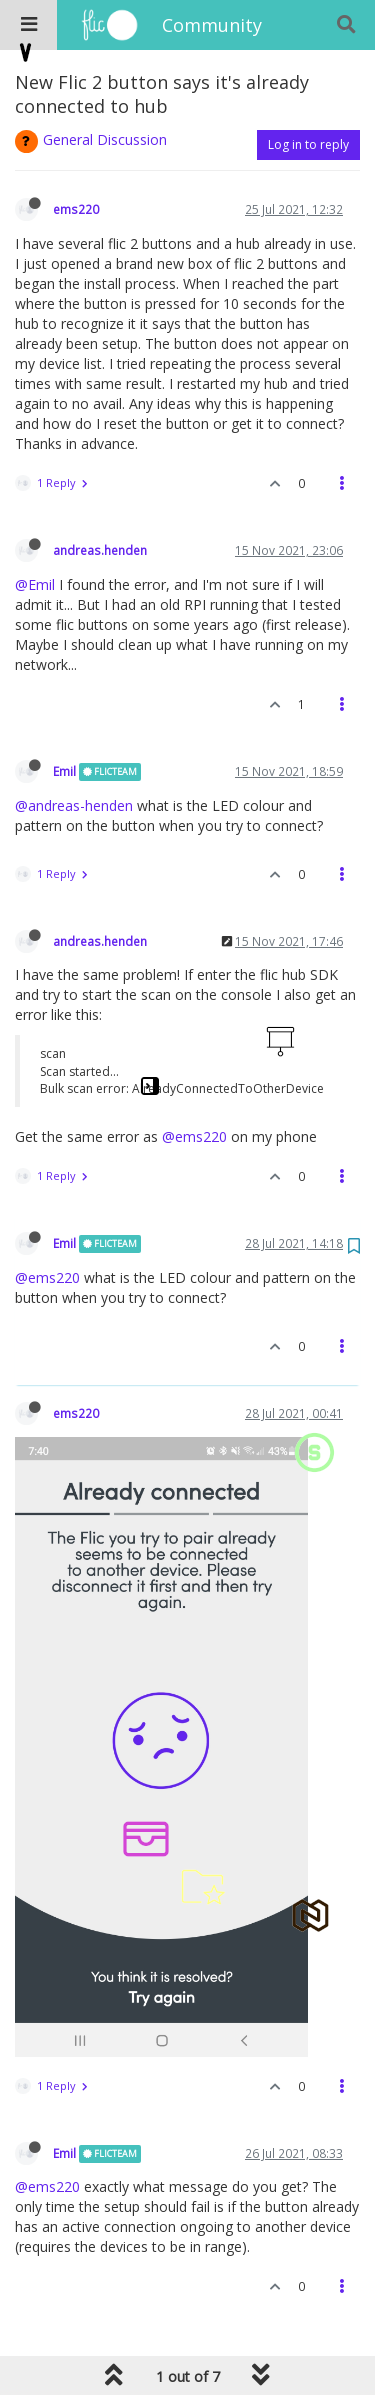 This screenshot has height=2395, width=375. What do you see at coordinates (314, 1452) in the screenshot?
I see `indicates south direction on a map` at bounding box center [314, 1452].